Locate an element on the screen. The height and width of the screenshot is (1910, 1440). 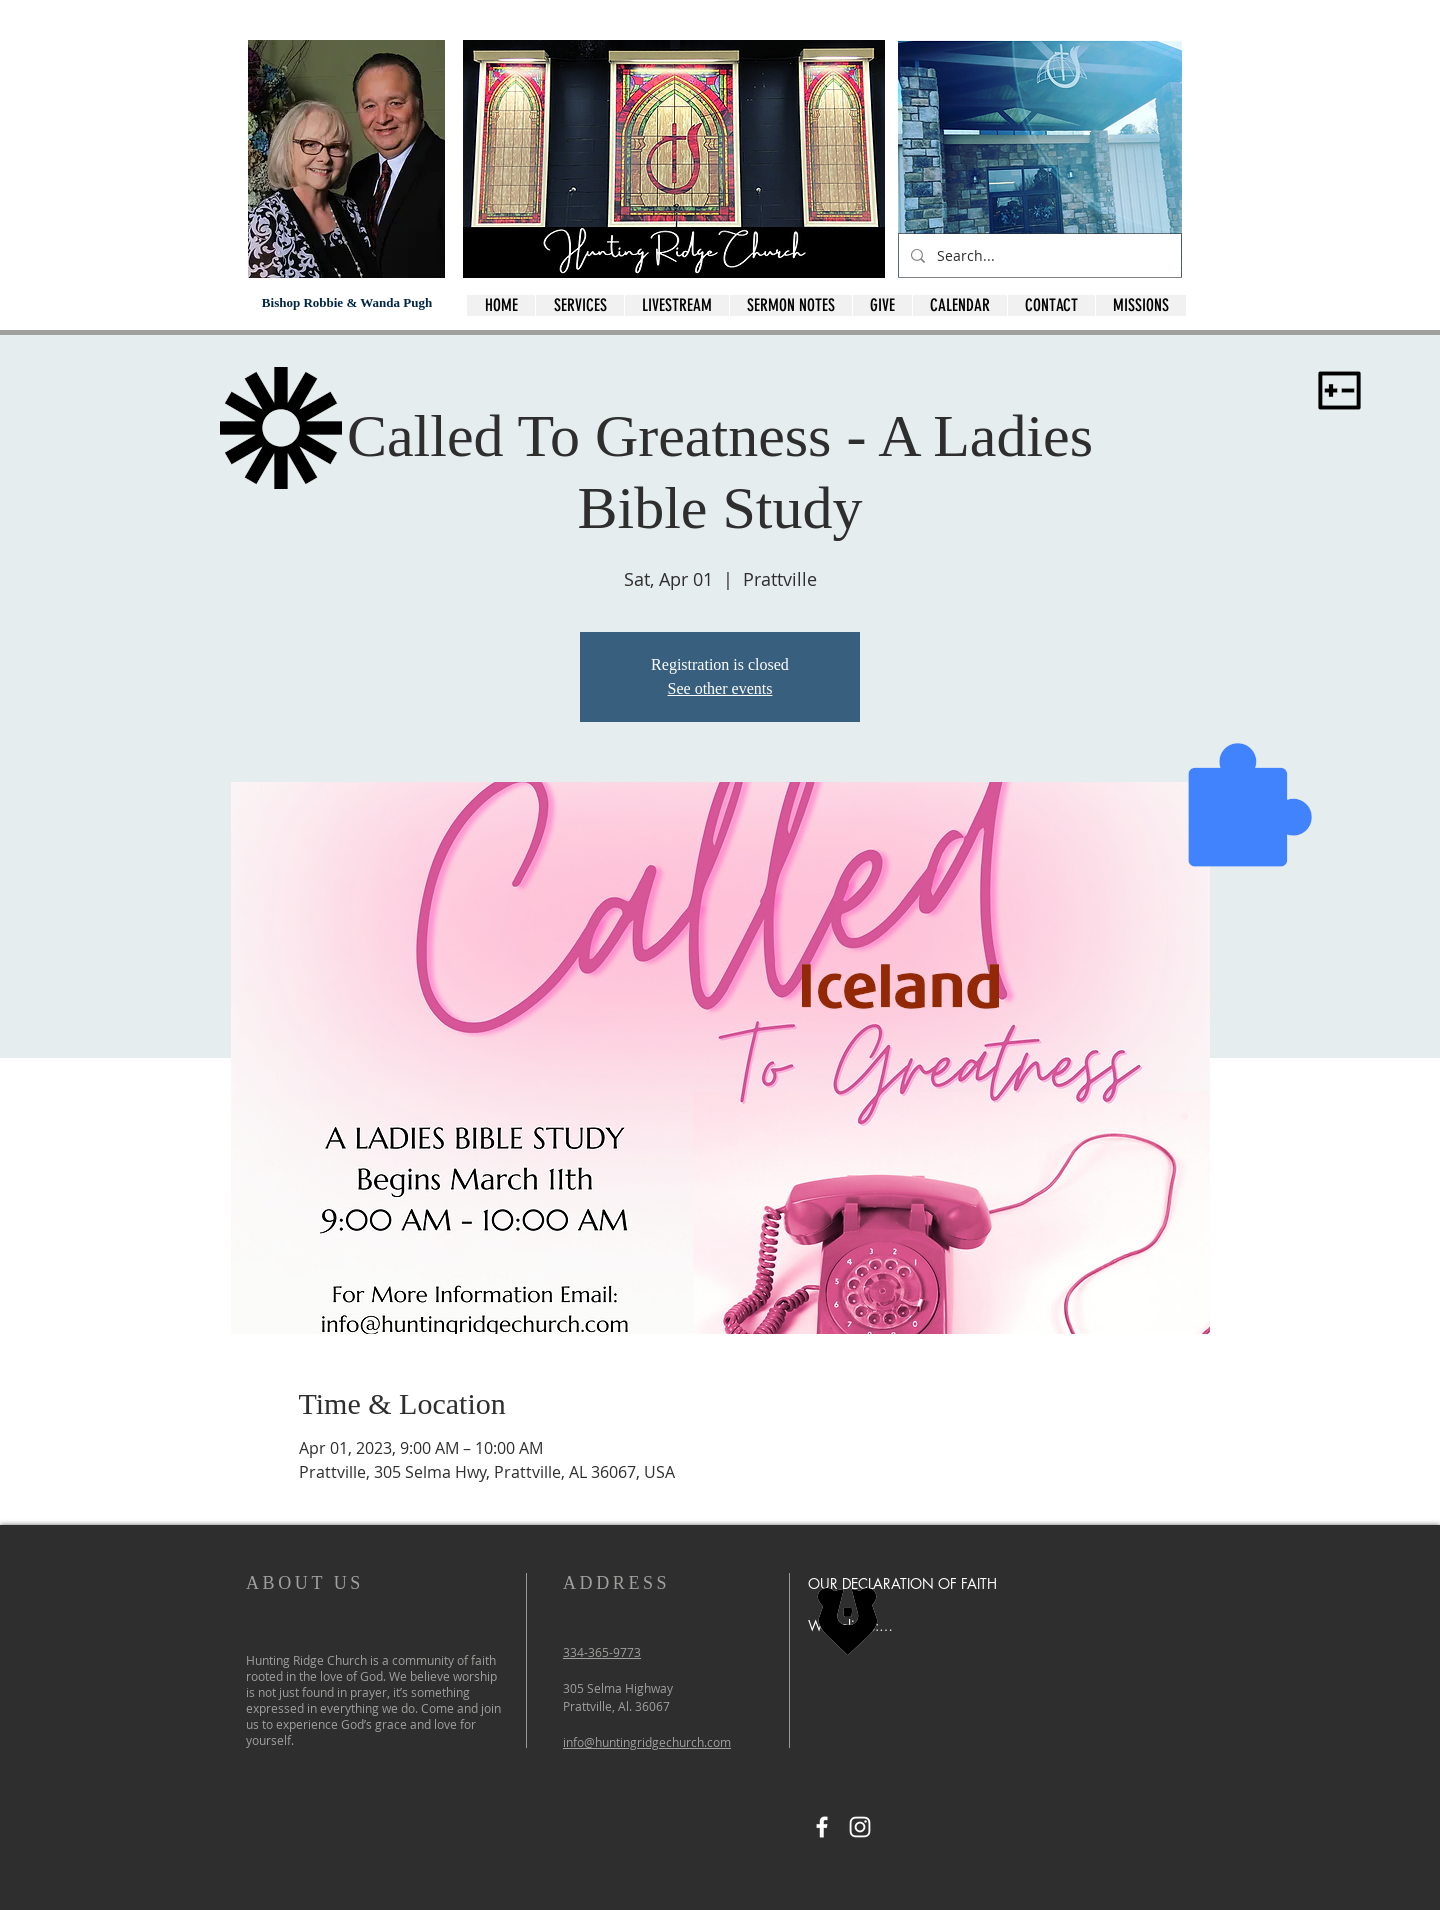
Iceland grocery store brand logo is located at coordinates (900, 986).